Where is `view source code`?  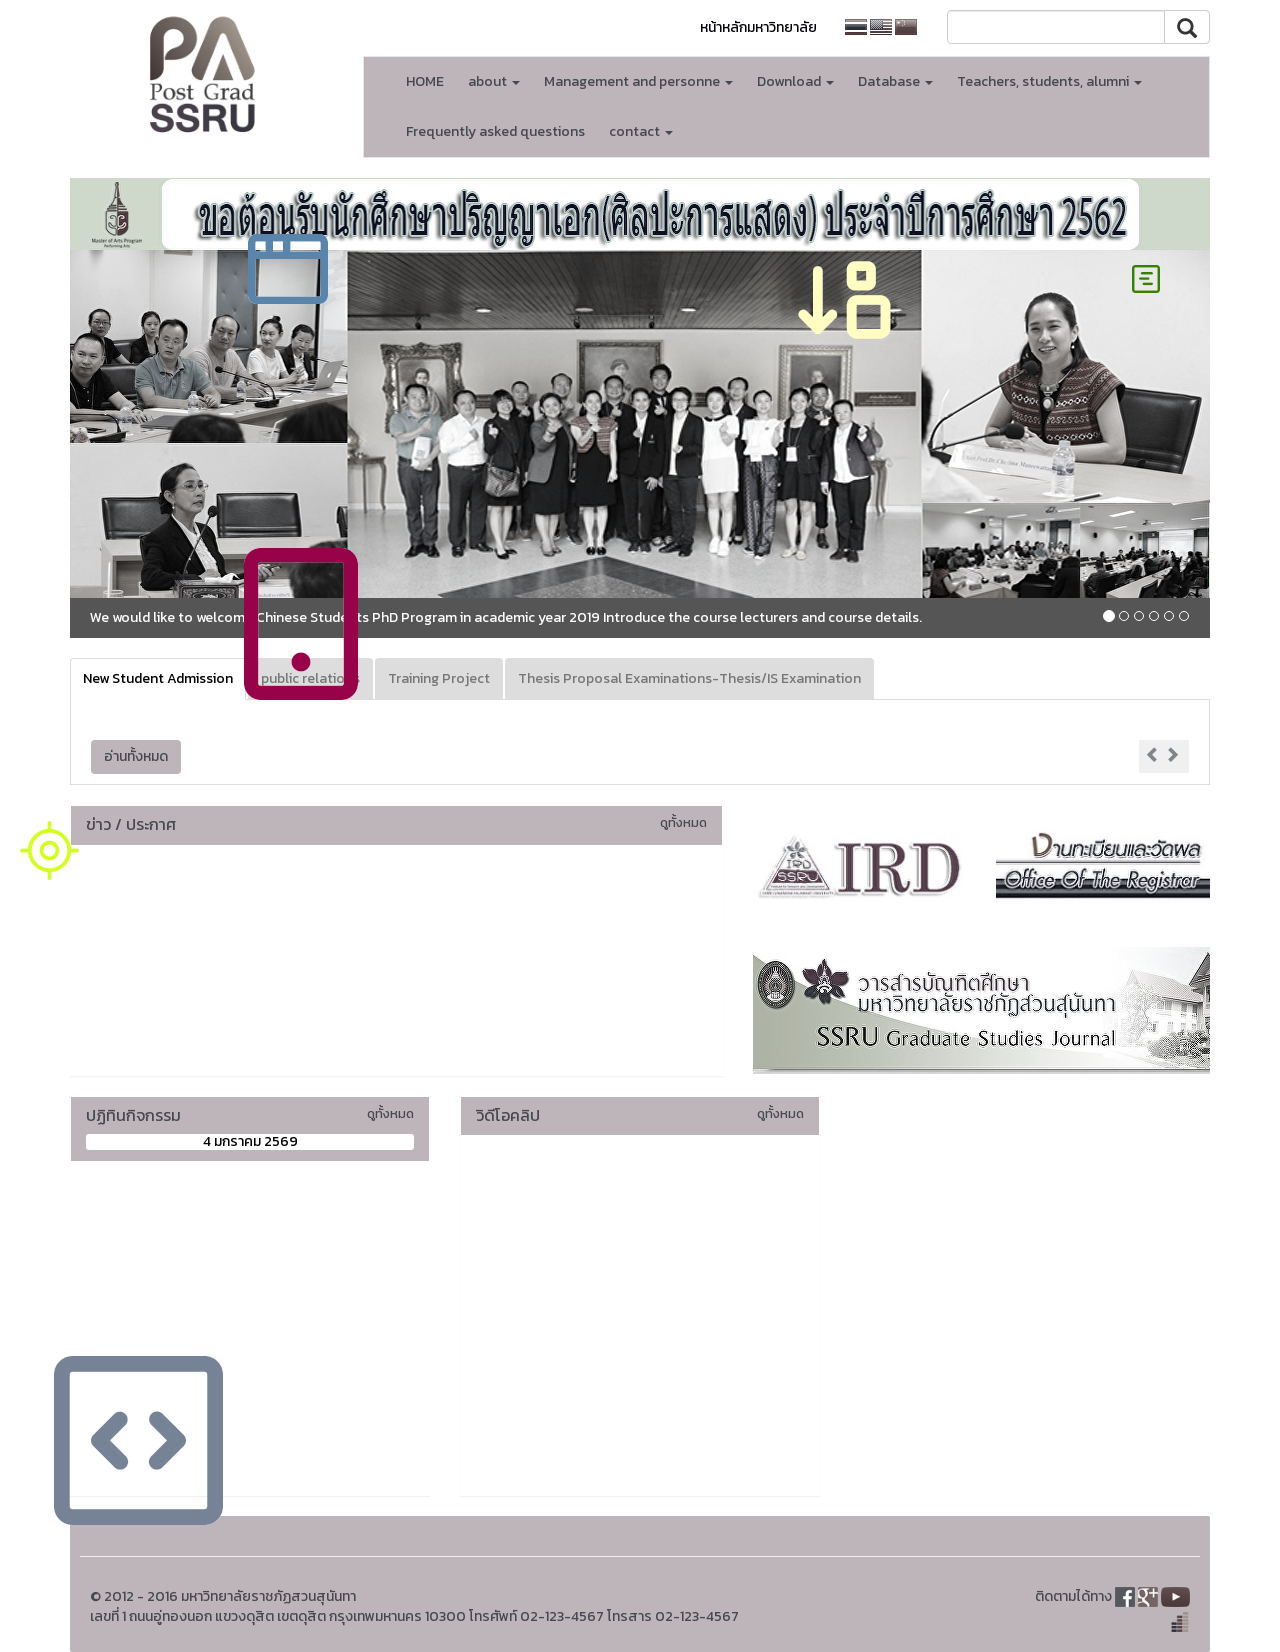 view source code is located at coordinates (138, 1440).